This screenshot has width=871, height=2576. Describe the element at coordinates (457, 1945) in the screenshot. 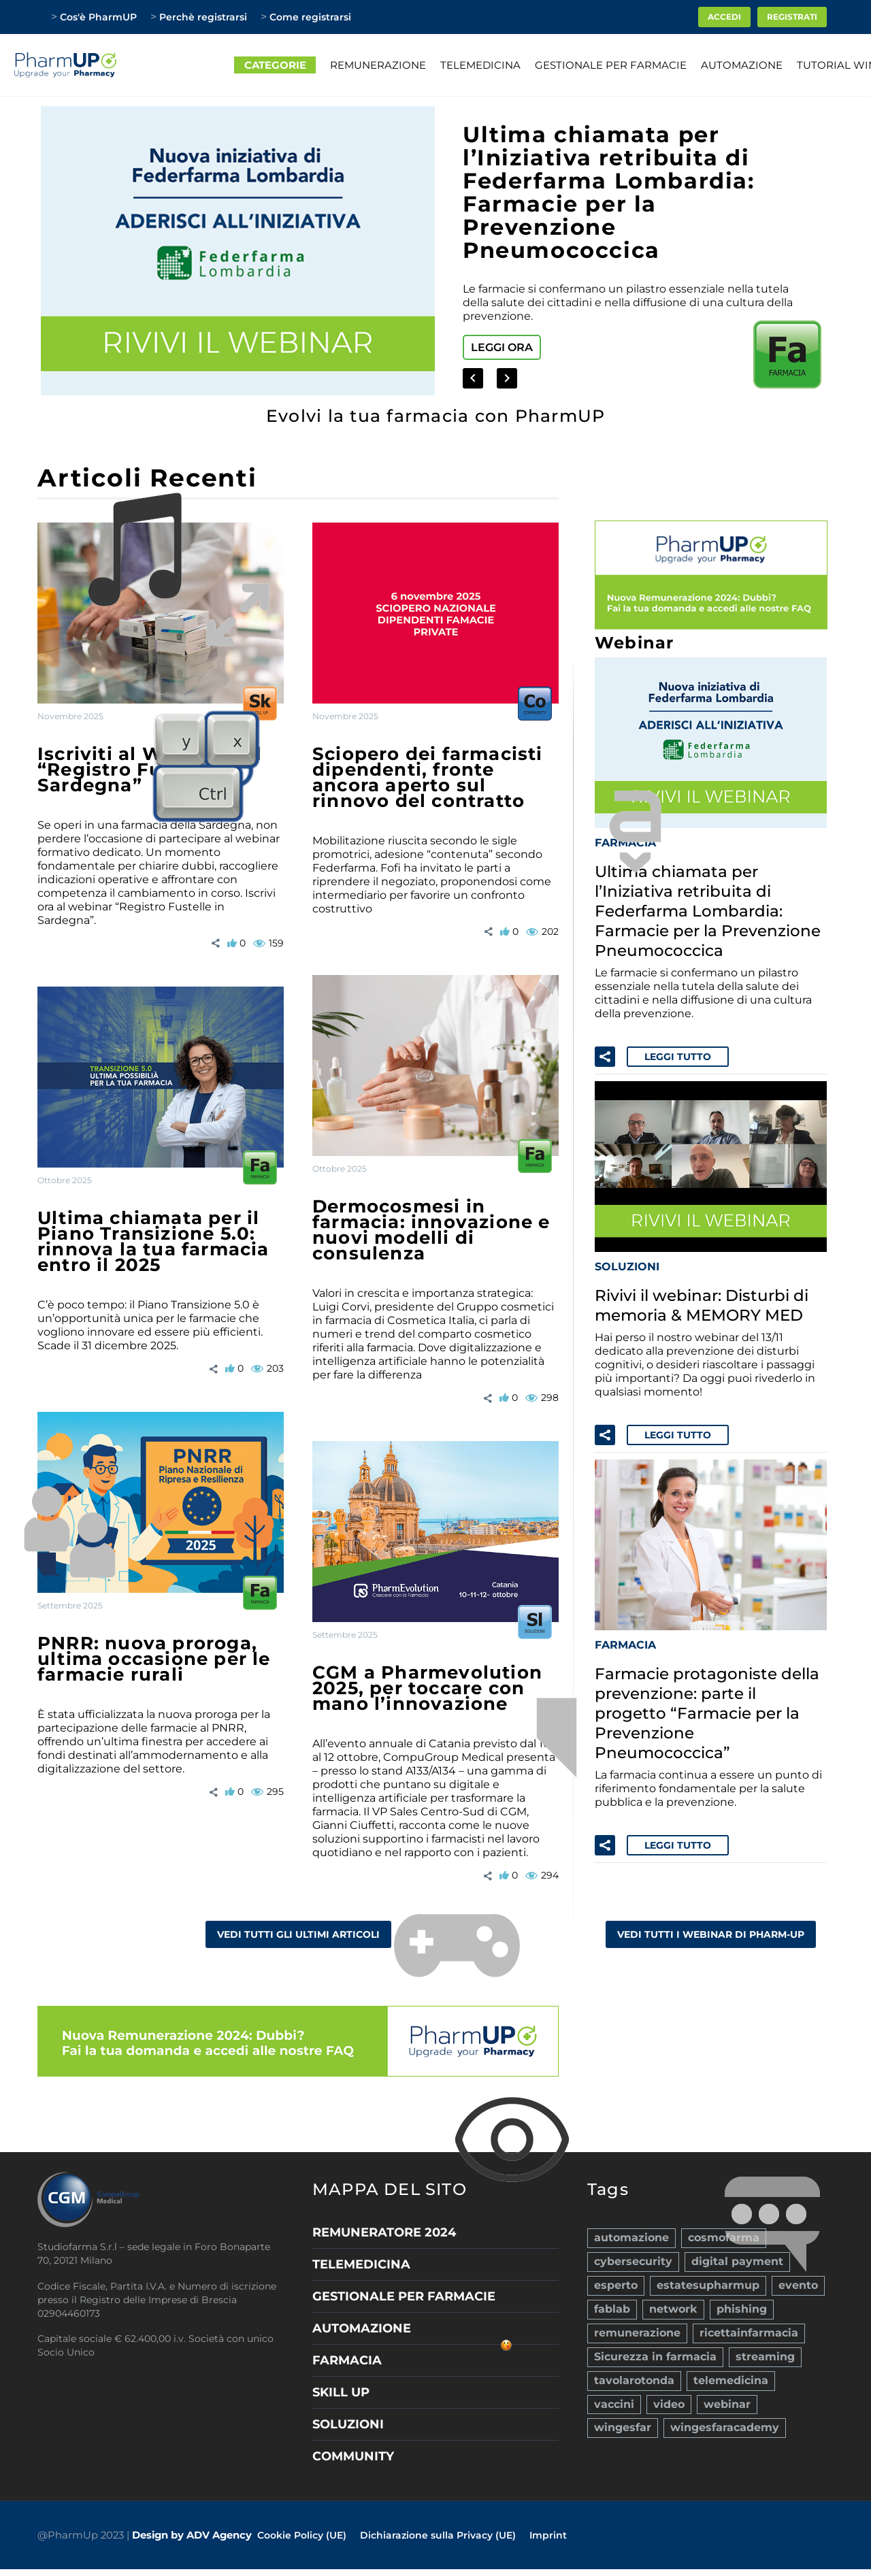

I see `game controller input device` at that location.